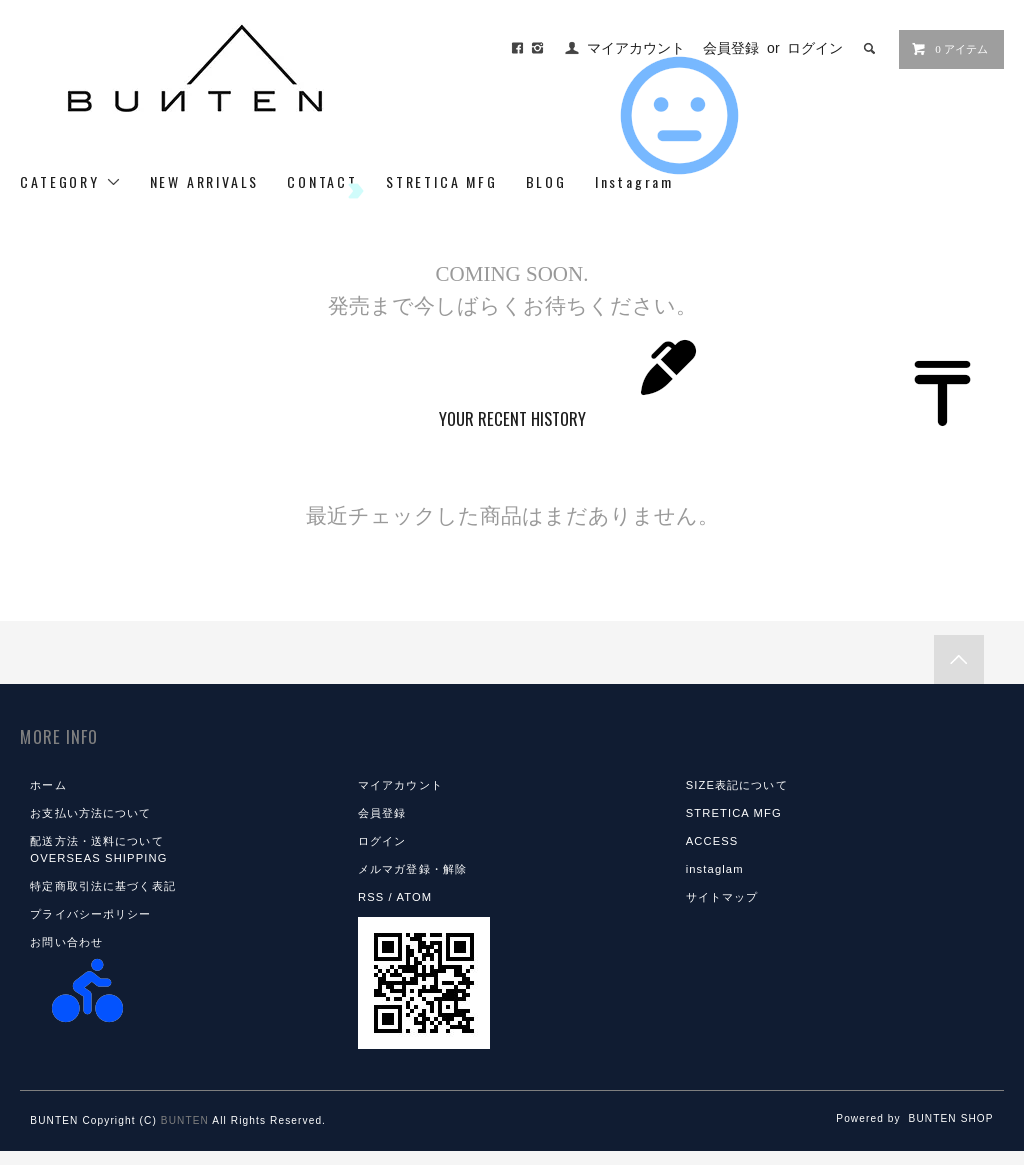 This screenshot has width=1024, height=1165. What do you see at coordinates (942, 393) in the screenshot?
I see `indicates kazakhstani tenge currency` at bounding box center [942, 393].